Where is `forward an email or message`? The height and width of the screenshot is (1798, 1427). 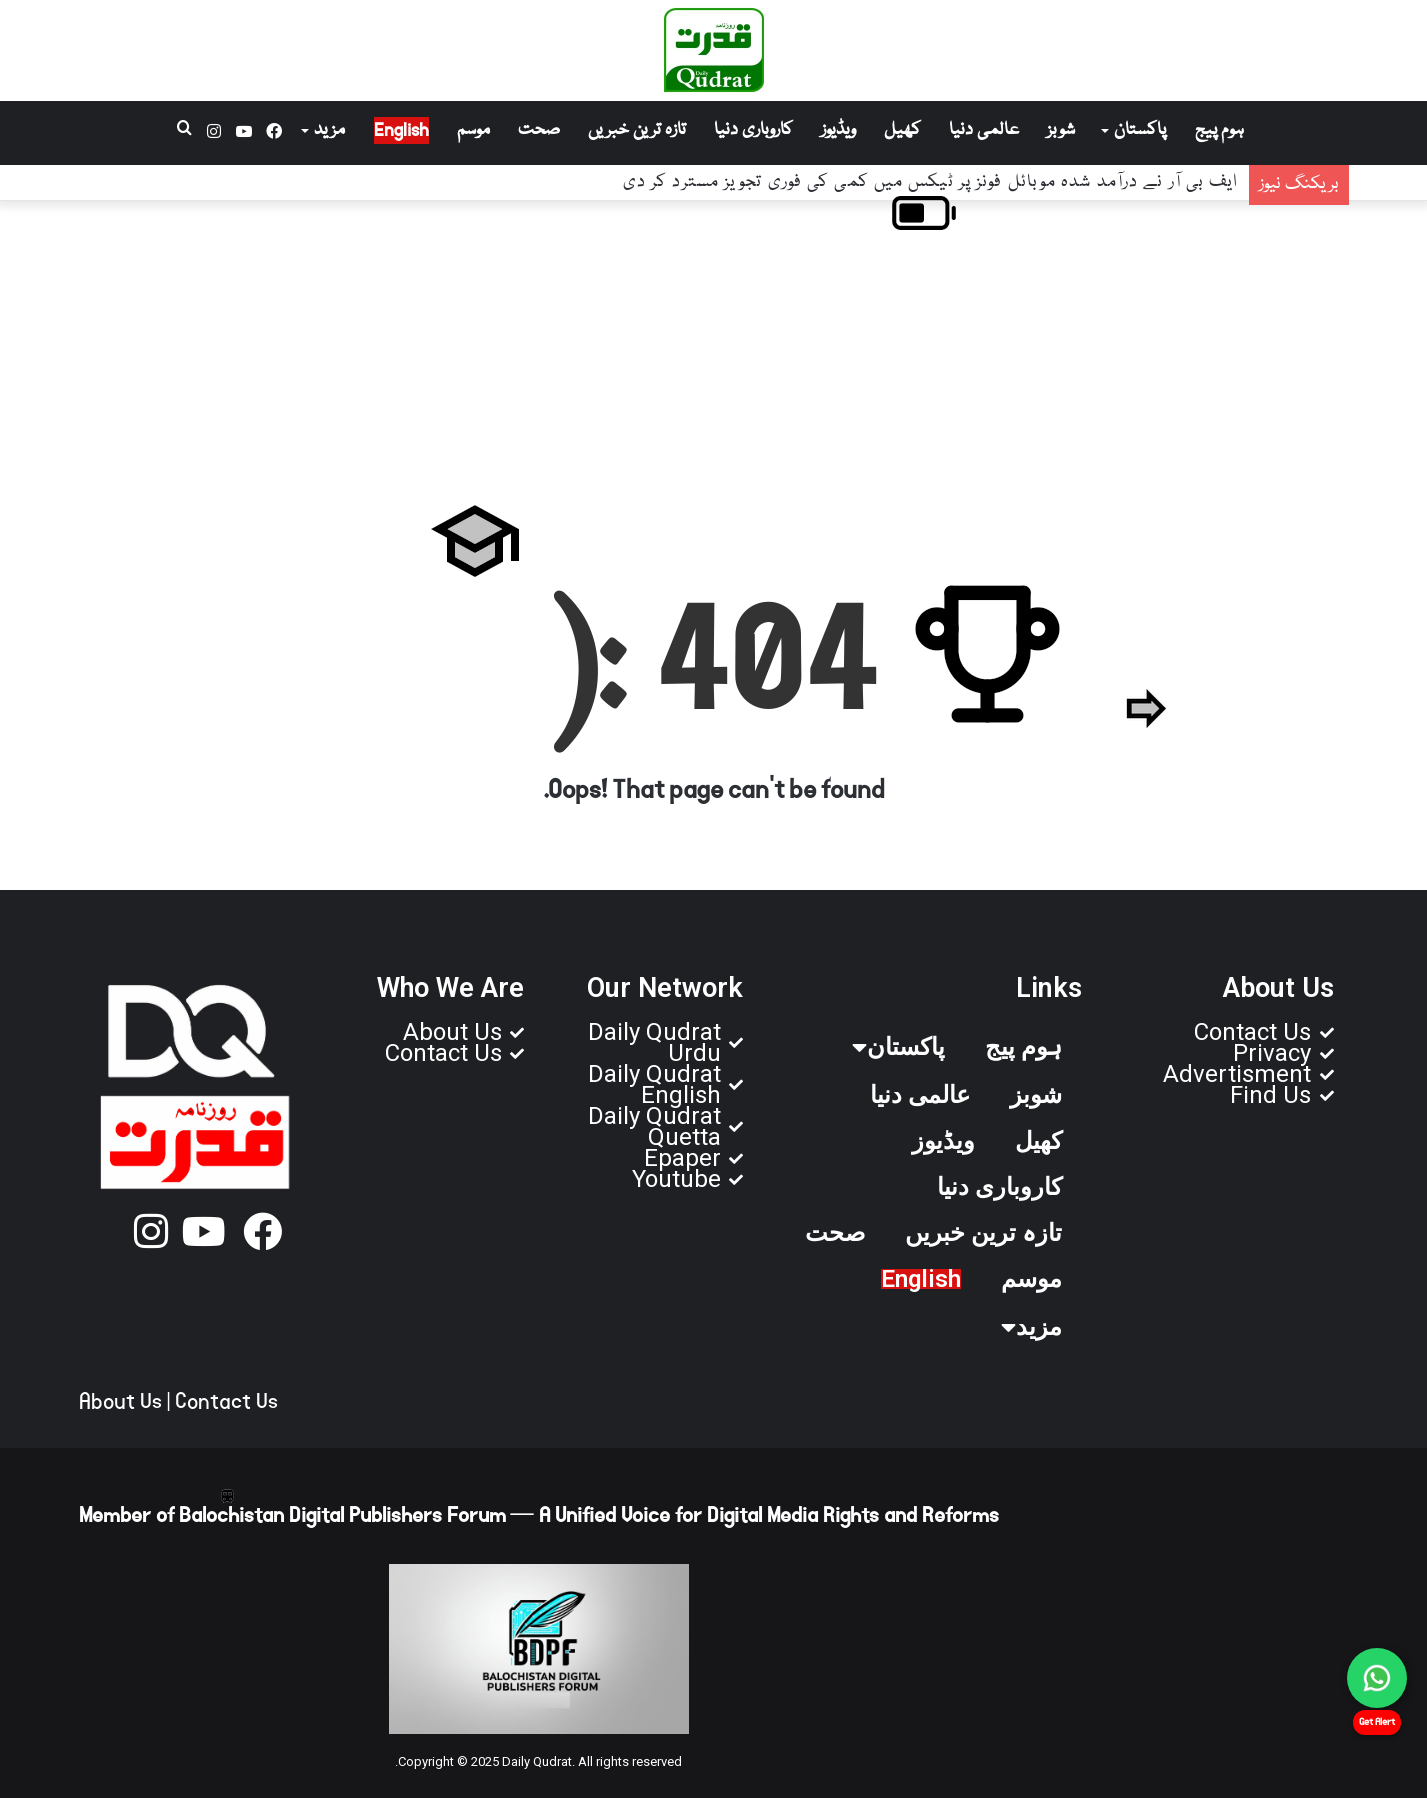 forward an email or message is located at coordinates (1146, 708).